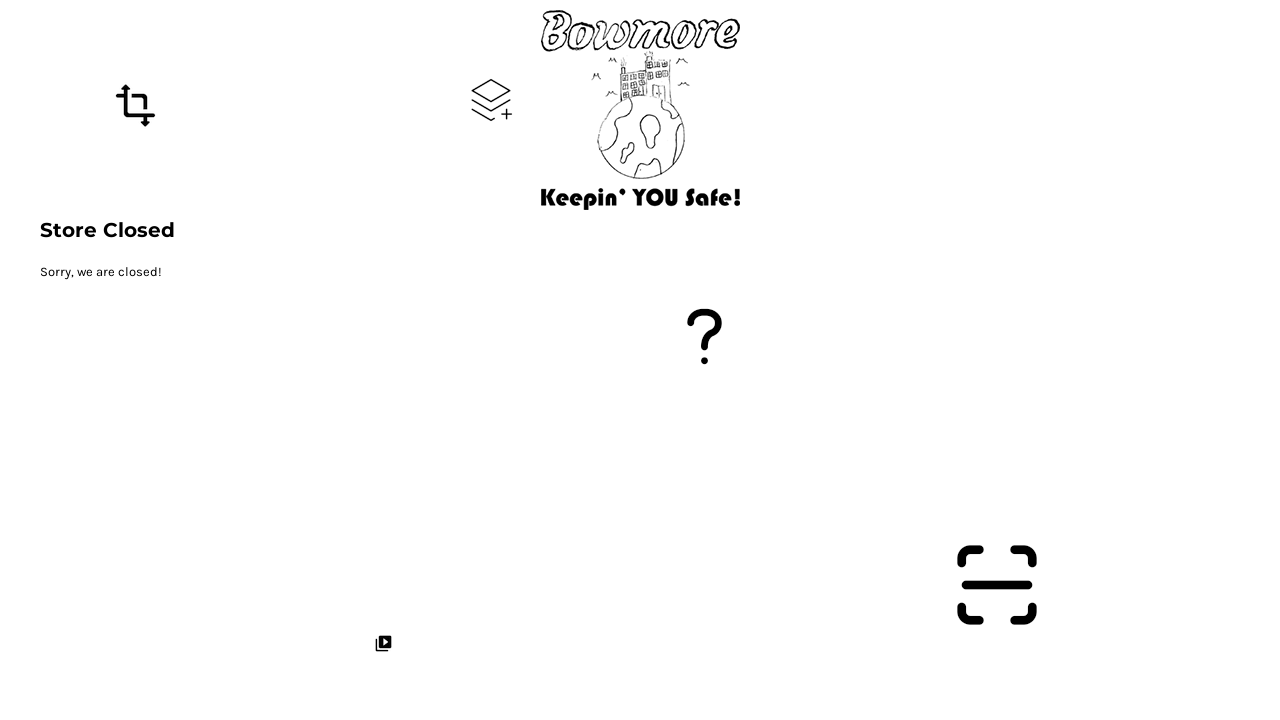 This screenshot has width=1280, height=720. Describe the element at coordinates (491, 100) in the screenshot. I see `add a new layer to the stack` at that location.